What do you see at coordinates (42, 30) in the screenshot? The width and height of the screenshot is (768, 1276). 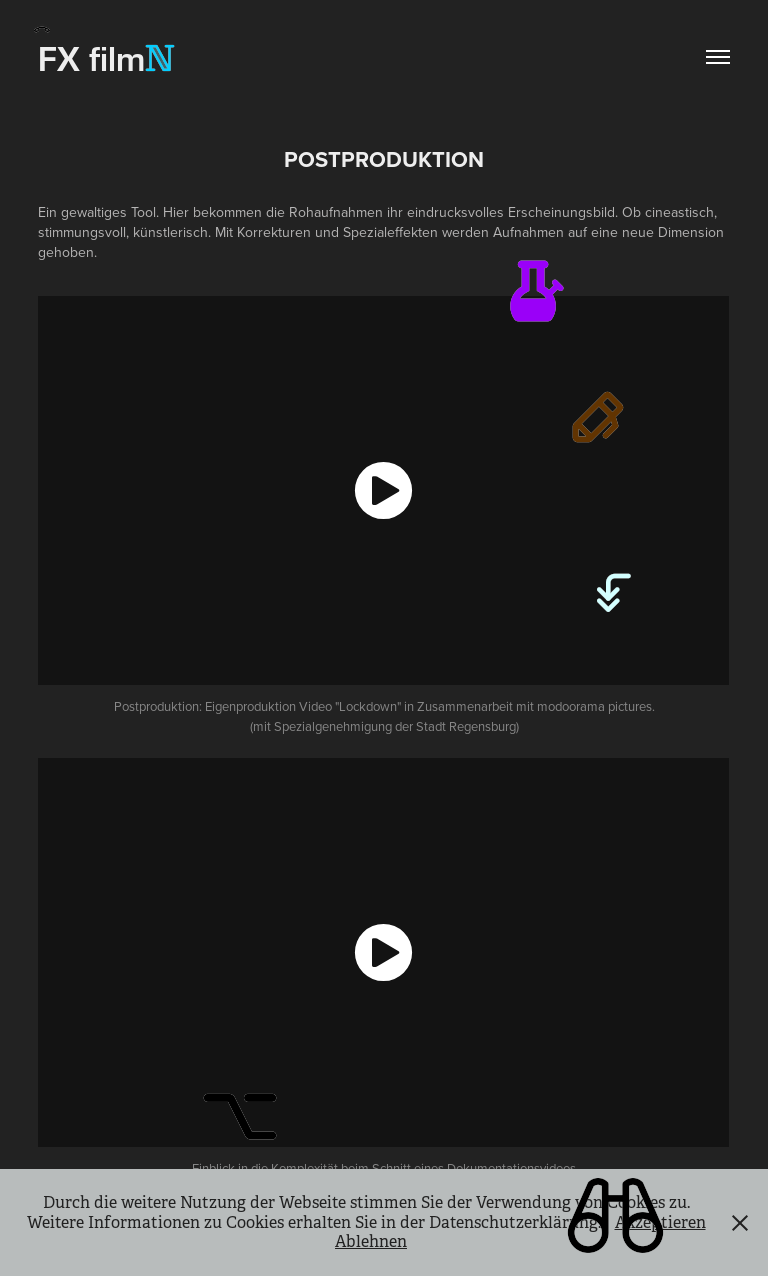 I see `end the current phone call` at bounding box center [42, 30].